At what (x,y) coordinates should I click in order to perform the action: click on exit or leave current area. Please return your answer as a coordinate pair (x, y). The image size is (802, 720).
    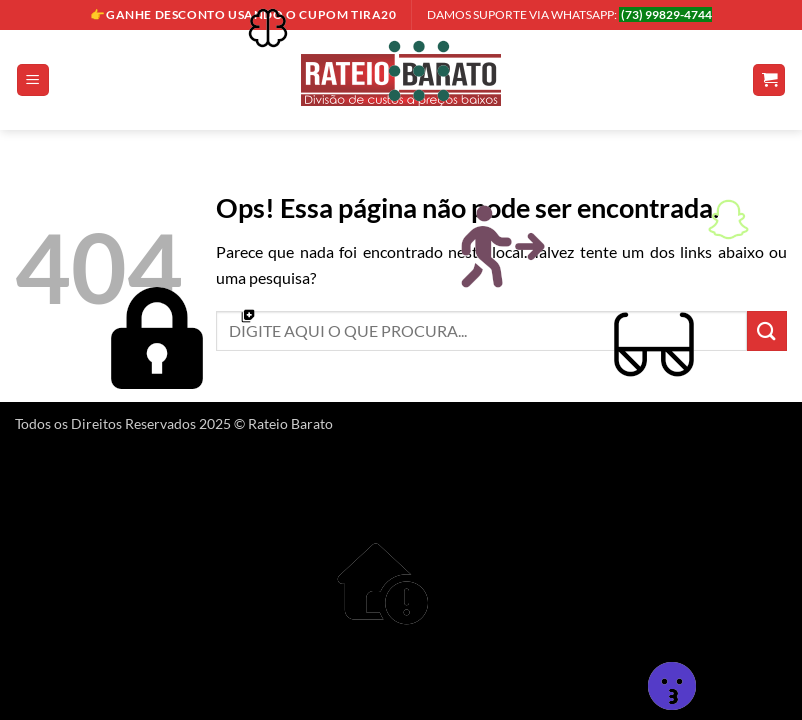
    Looking at the image, I should click on (502, 246).